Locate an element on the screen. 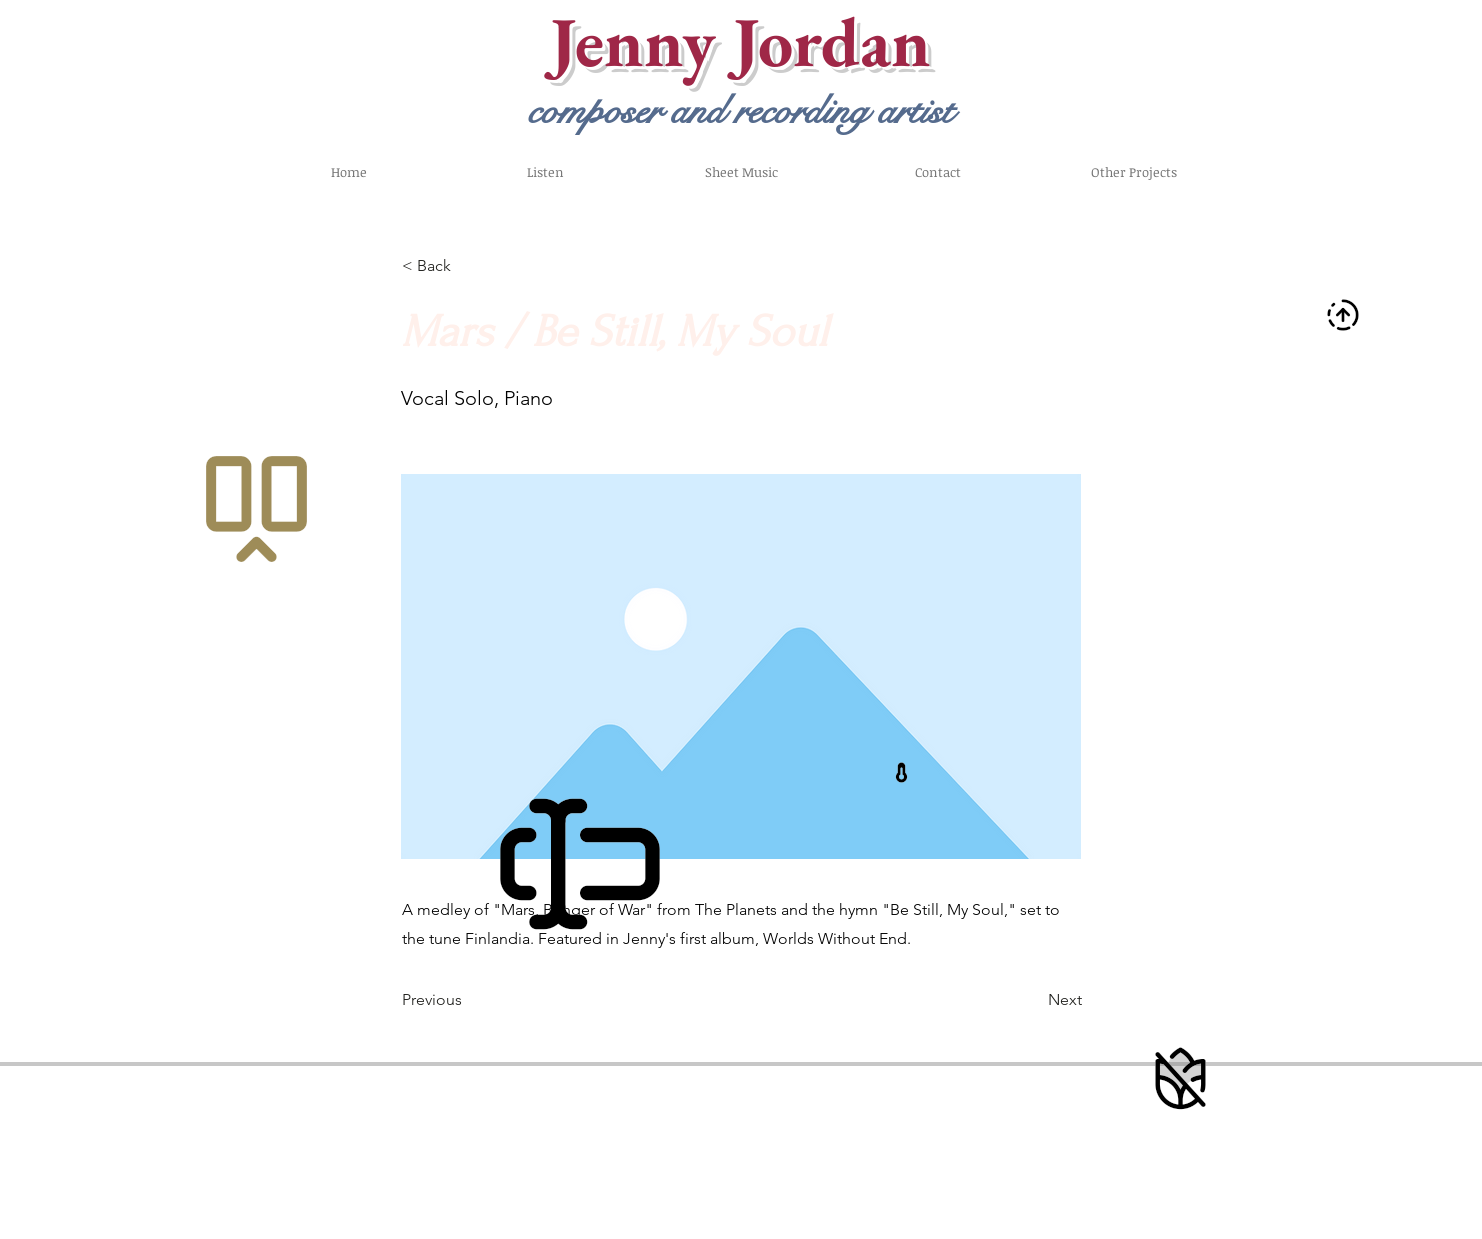  indicates high temperature reading is located at coordinates (901, 772).